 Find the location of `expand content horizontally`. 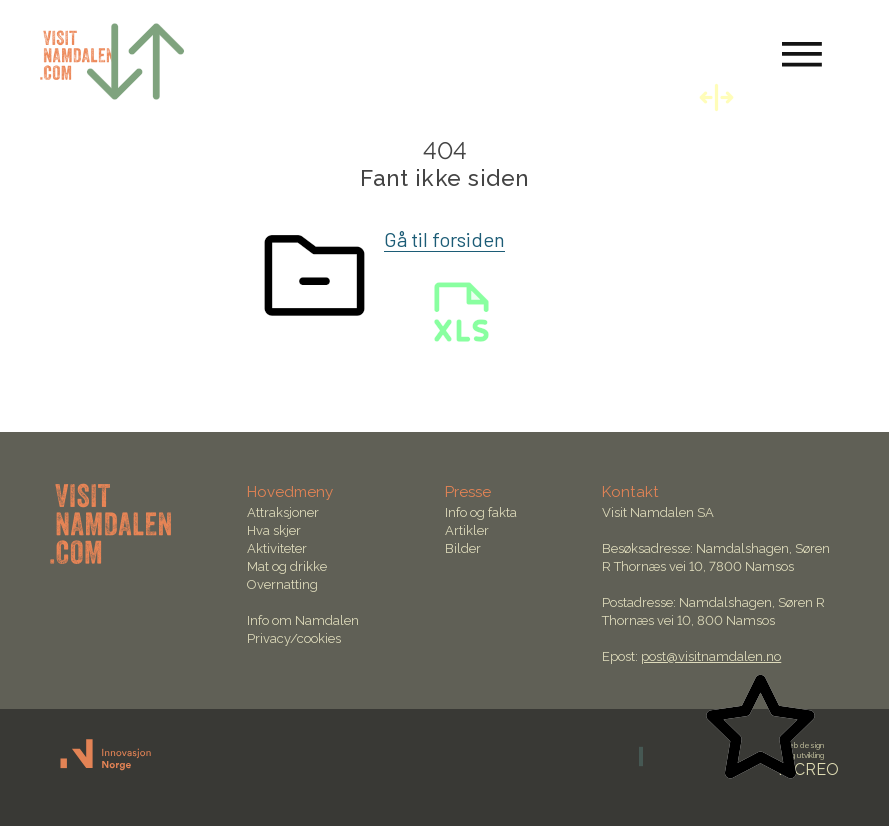

expand content horizontally is located at coordinates (716, 97).